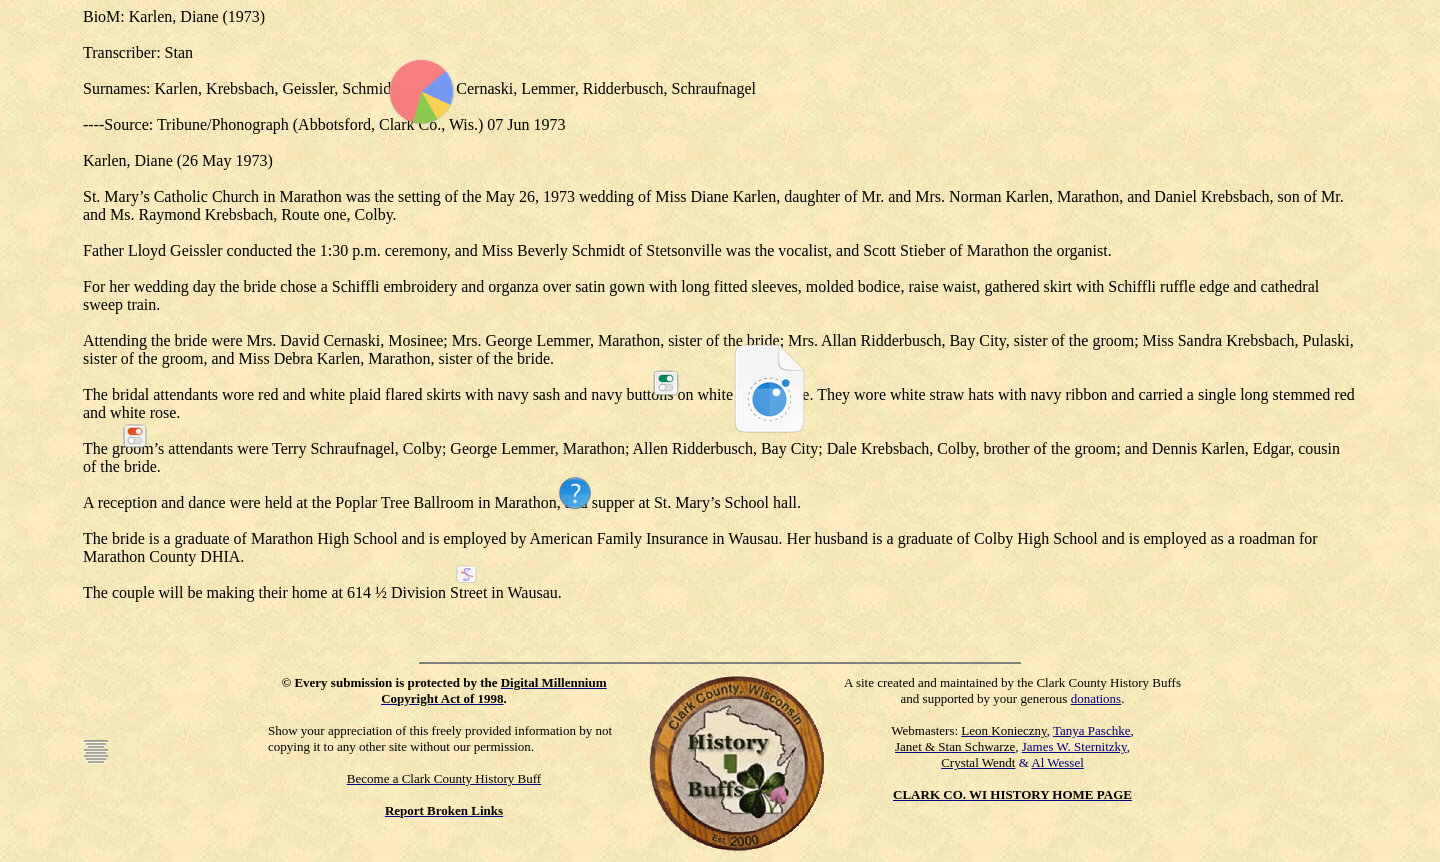  I want to click on an SVG image file, so click(466, 573).